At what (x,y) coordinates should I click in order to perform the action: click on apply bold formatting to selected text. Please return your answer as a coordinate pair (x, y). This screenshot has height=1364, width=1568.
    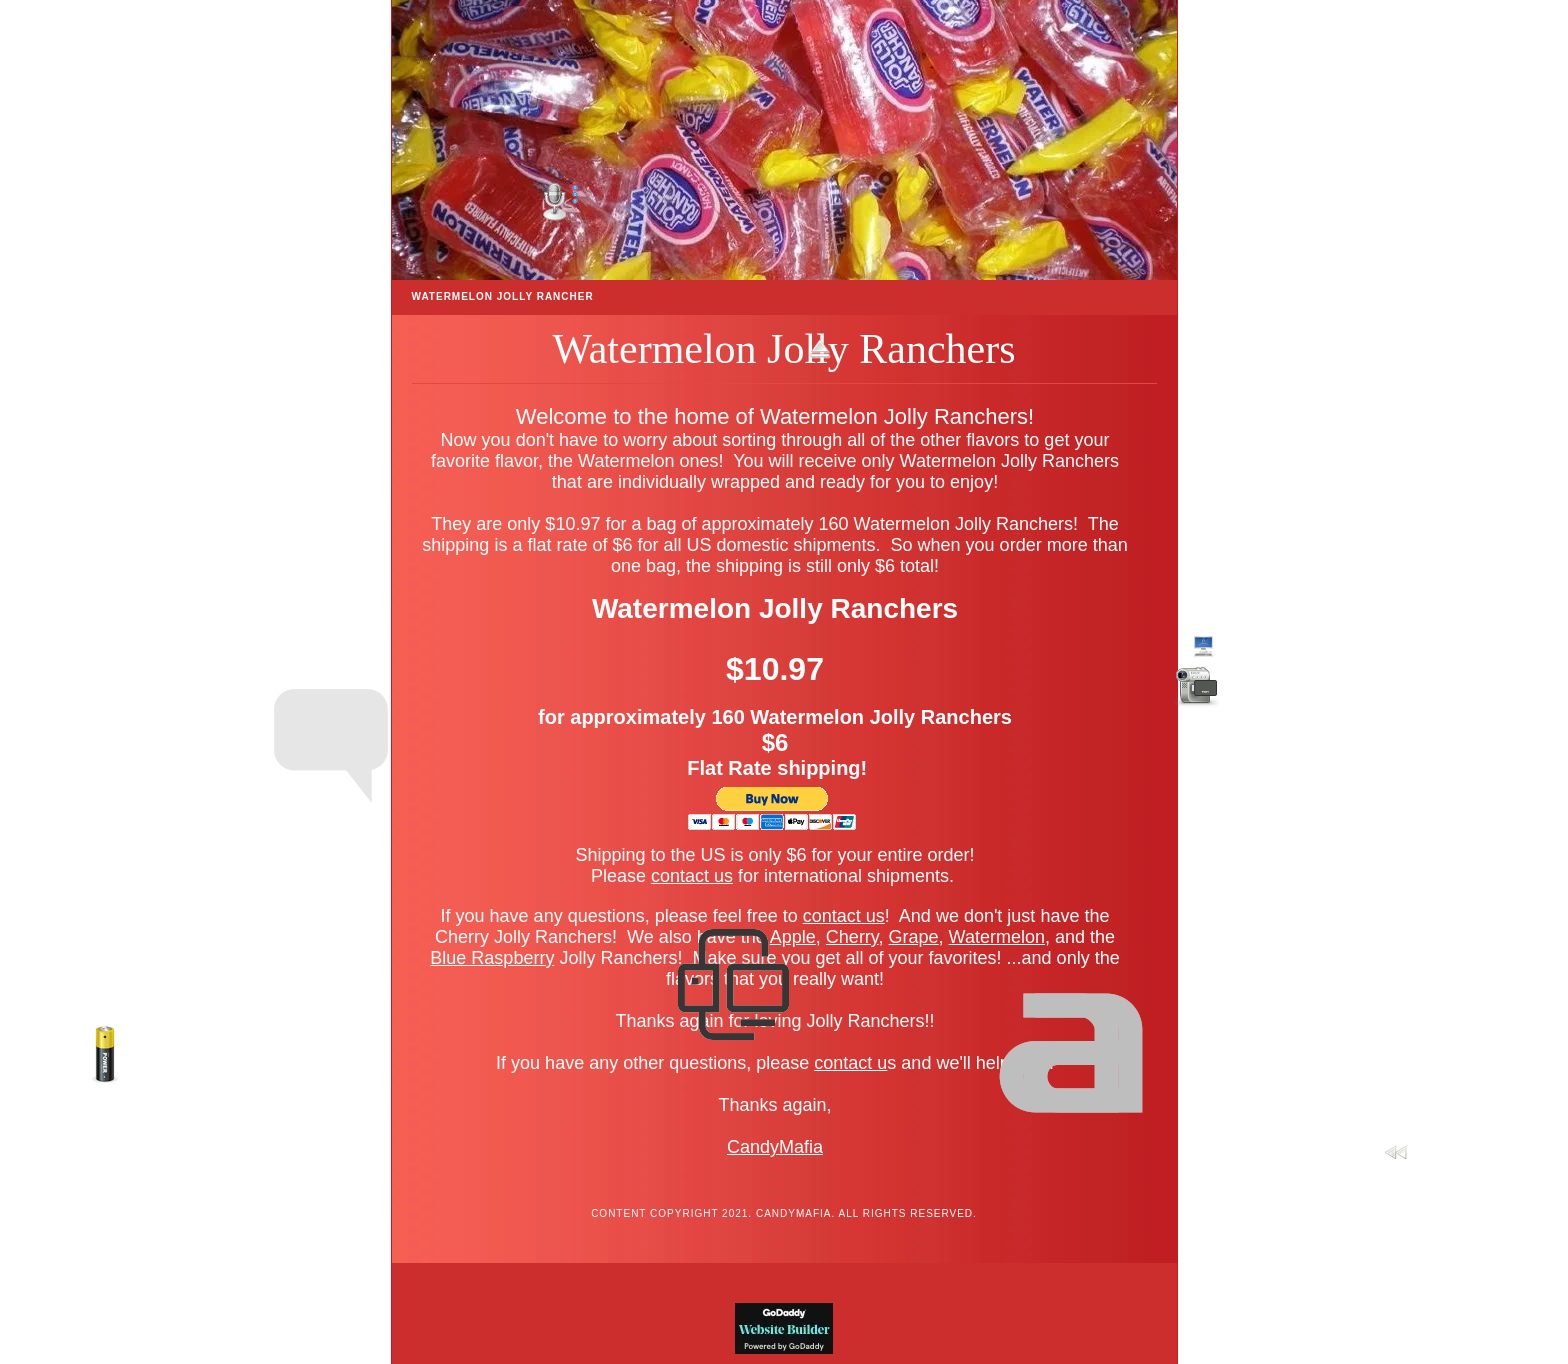
    Looking at the image, I should click on (1071, 1053).